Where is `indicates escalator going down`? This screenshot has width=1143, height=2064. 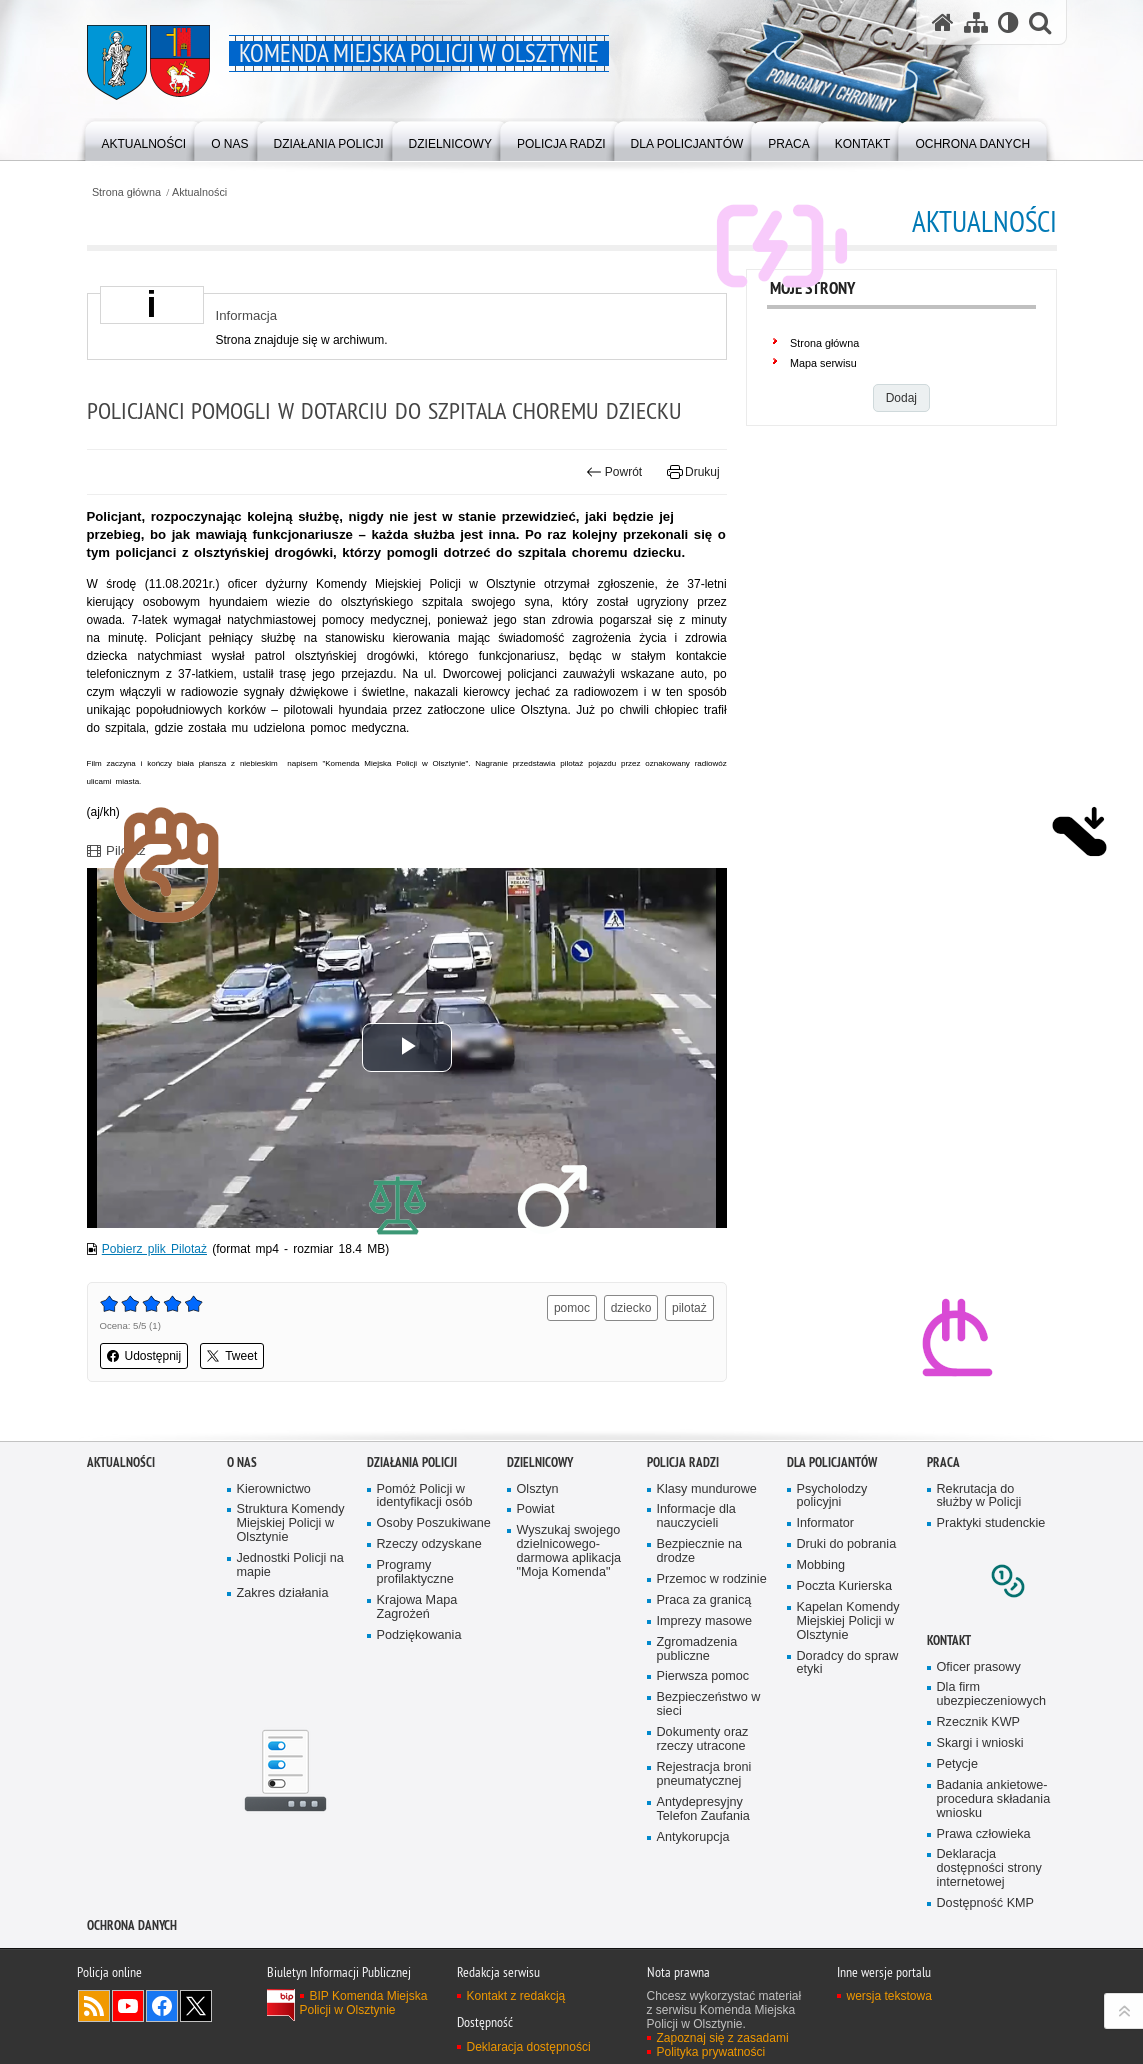
indicates escalator going down is located at coordinates (1079, 831).